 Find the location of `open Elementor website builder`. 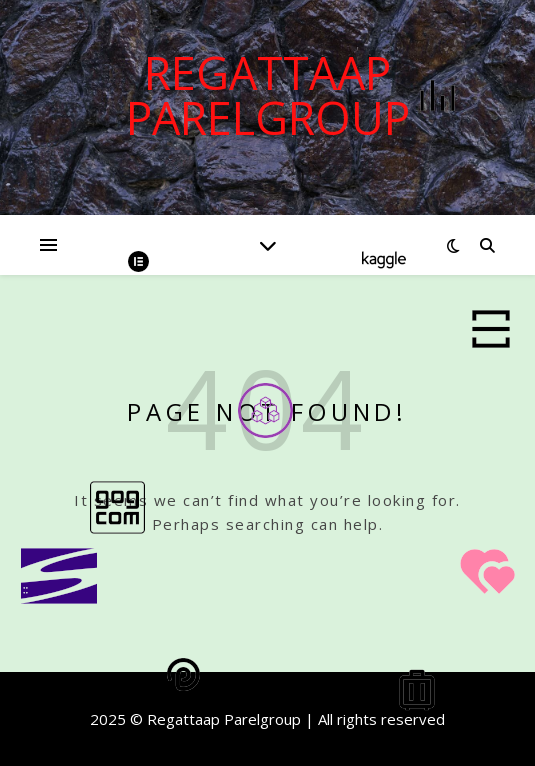

open Elementor website builder is located at coordinates (138, 261).